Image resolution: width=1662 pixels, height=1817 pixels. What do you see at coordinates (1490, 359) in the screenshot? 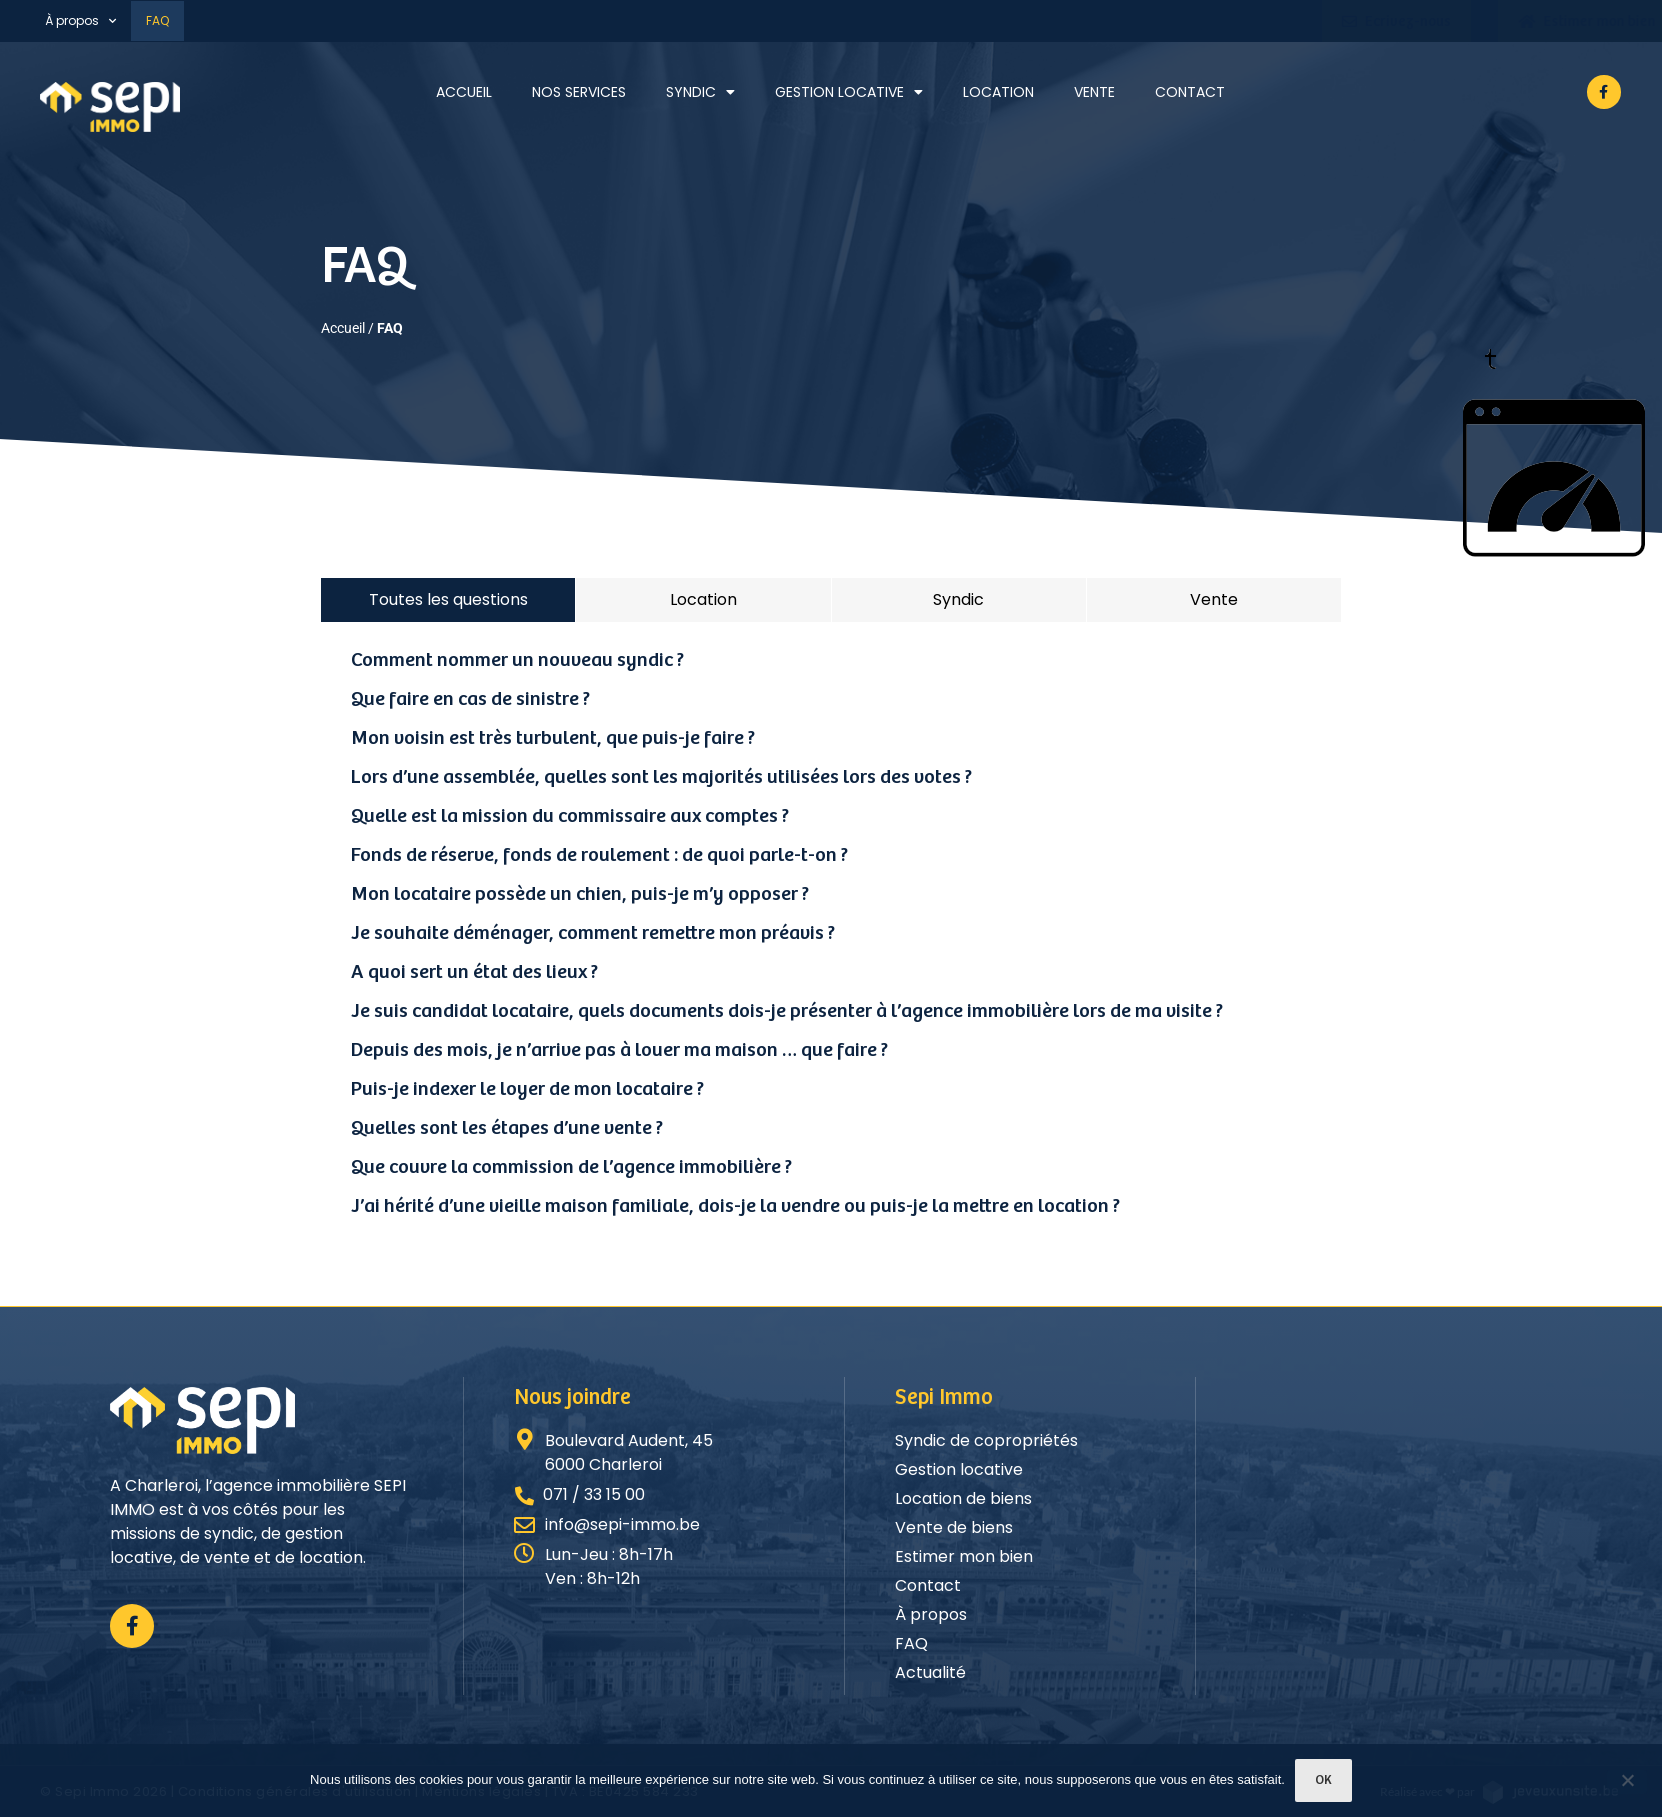
I see `open tumblr app` at bounding box center [1490, 359].